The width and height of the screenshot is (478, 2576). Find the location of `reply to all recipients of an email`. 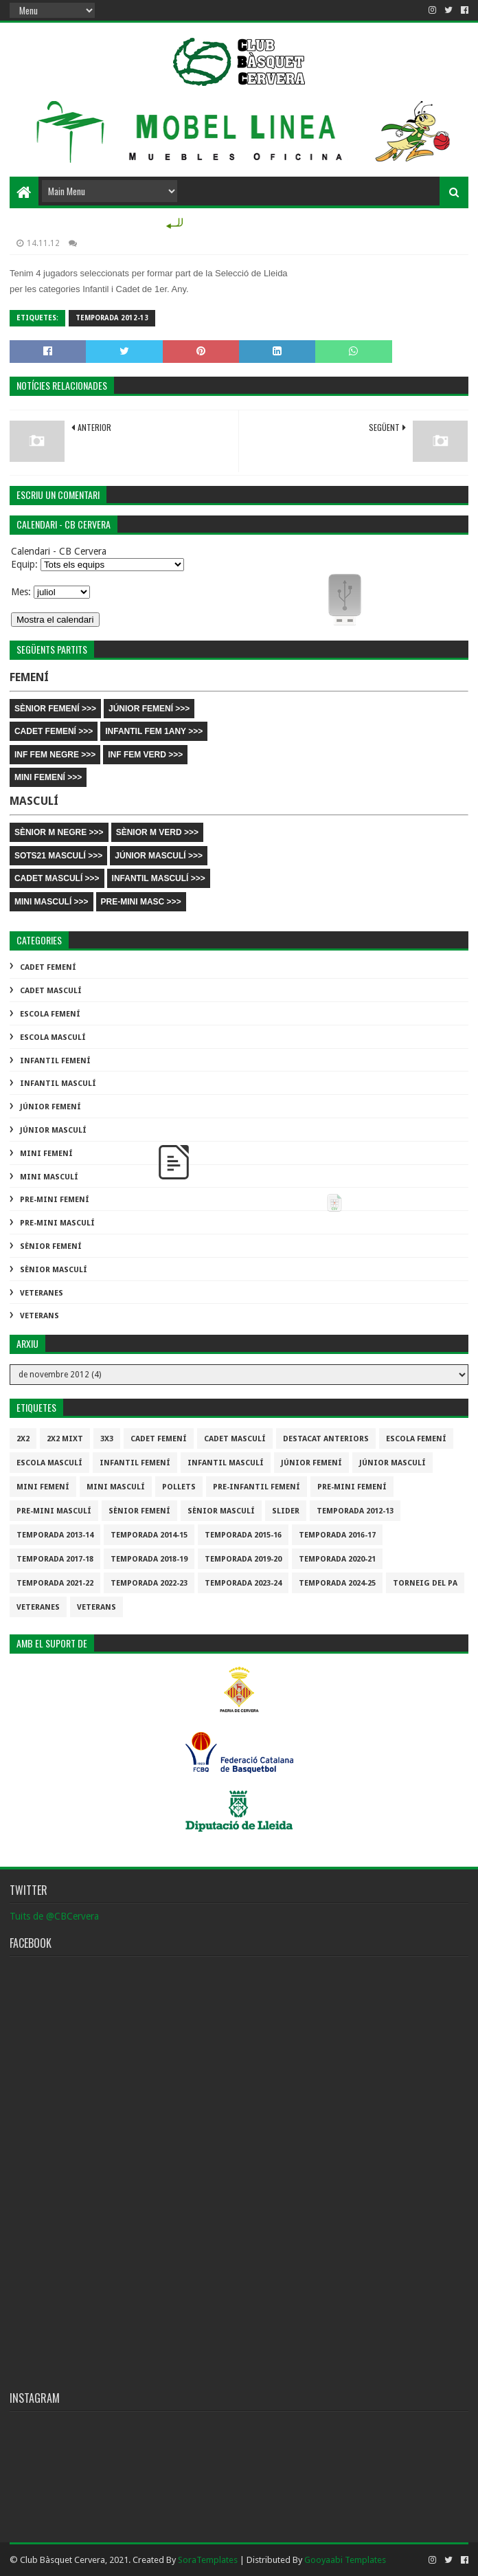

reply to all recipients of an email is located at coordinates (174, 222).